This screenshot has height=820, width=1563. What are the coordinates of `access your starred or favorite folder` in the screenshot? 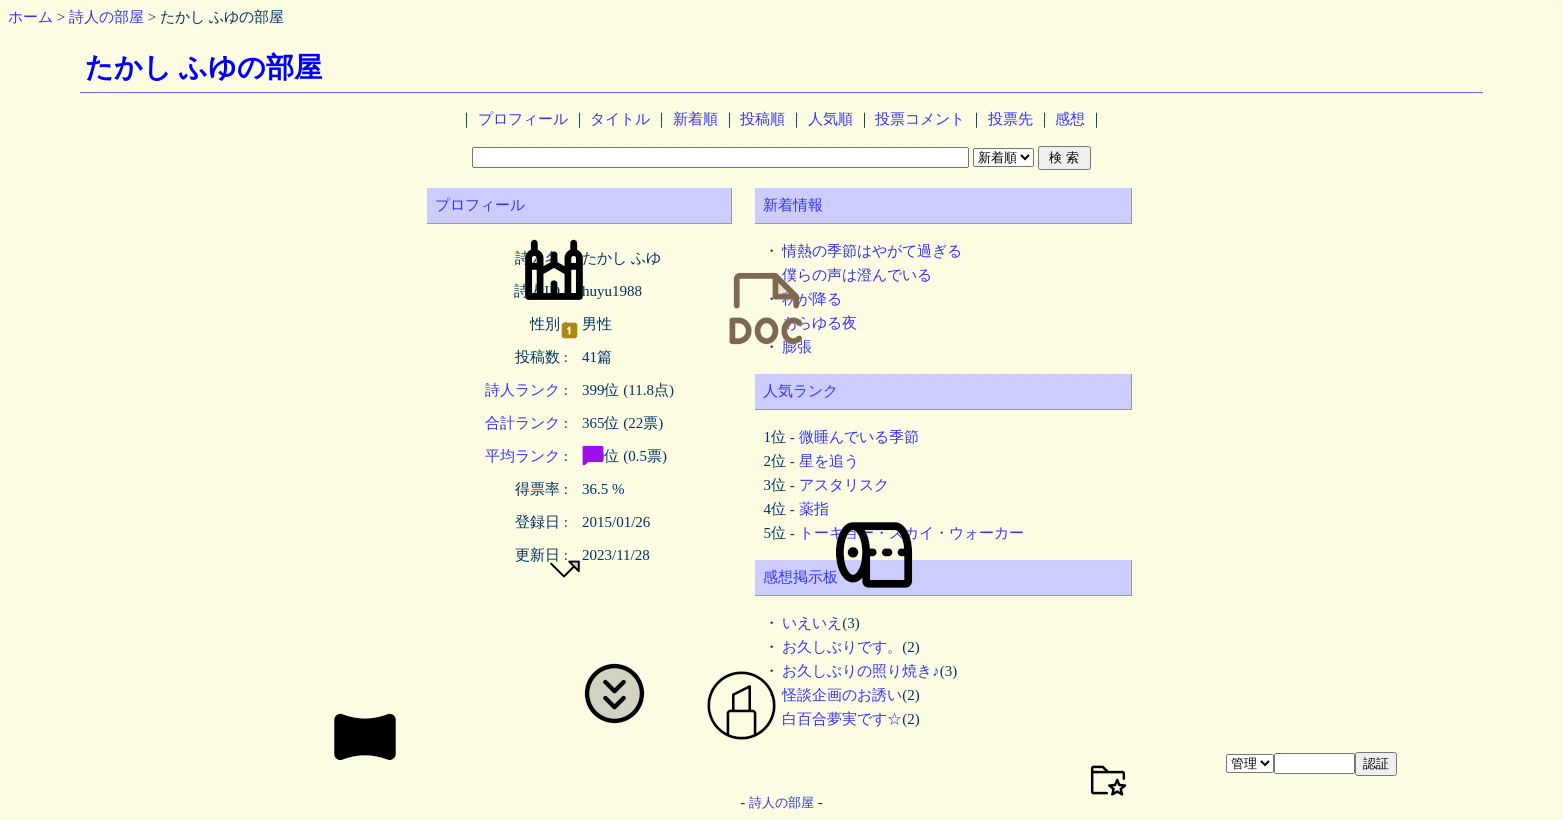 It's located at (1108, 780).